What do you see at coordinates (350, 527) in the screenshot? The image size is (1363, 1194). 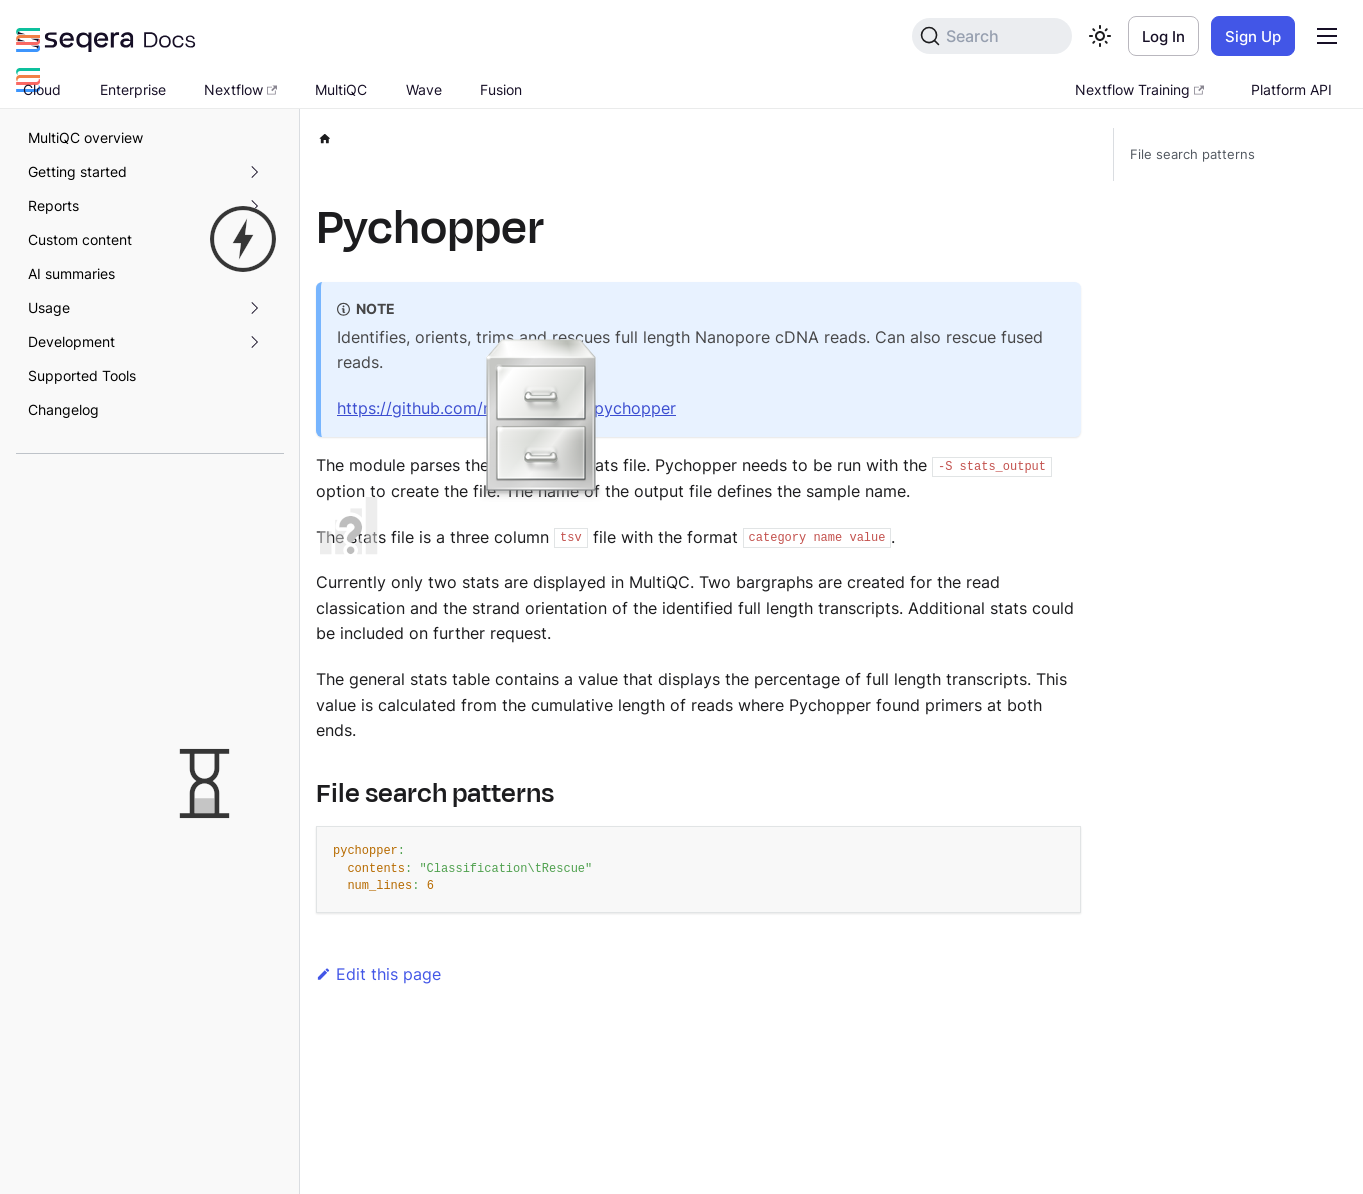 I see `no cellular network route available` at bounding box center [350, 527].